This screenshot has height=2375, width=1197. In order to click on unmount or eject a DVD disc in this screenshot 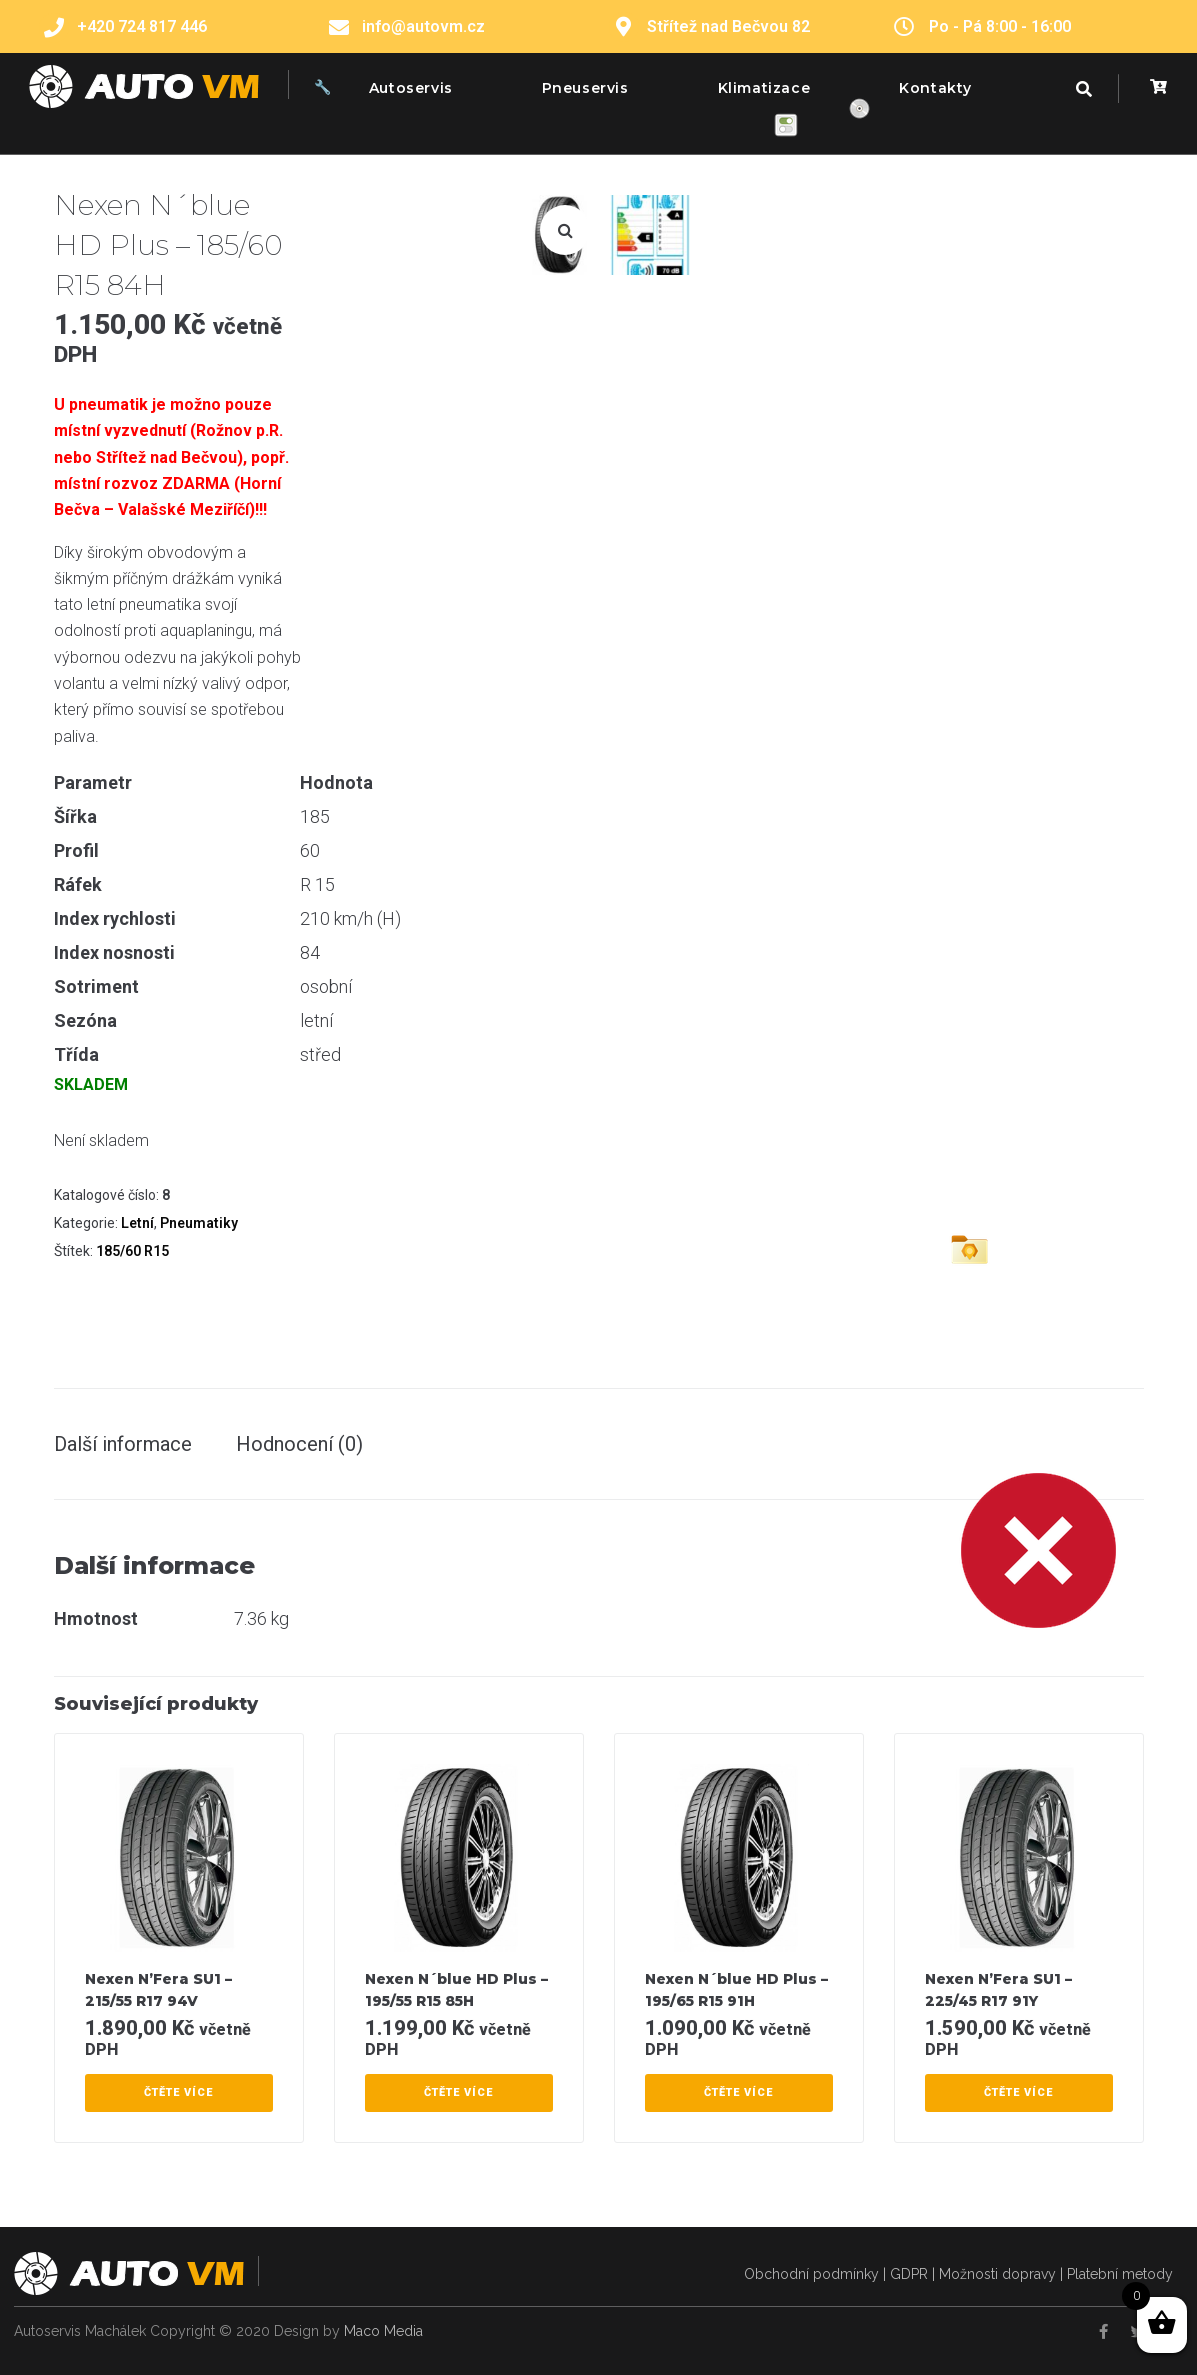, I will do `click(859, 108)`.